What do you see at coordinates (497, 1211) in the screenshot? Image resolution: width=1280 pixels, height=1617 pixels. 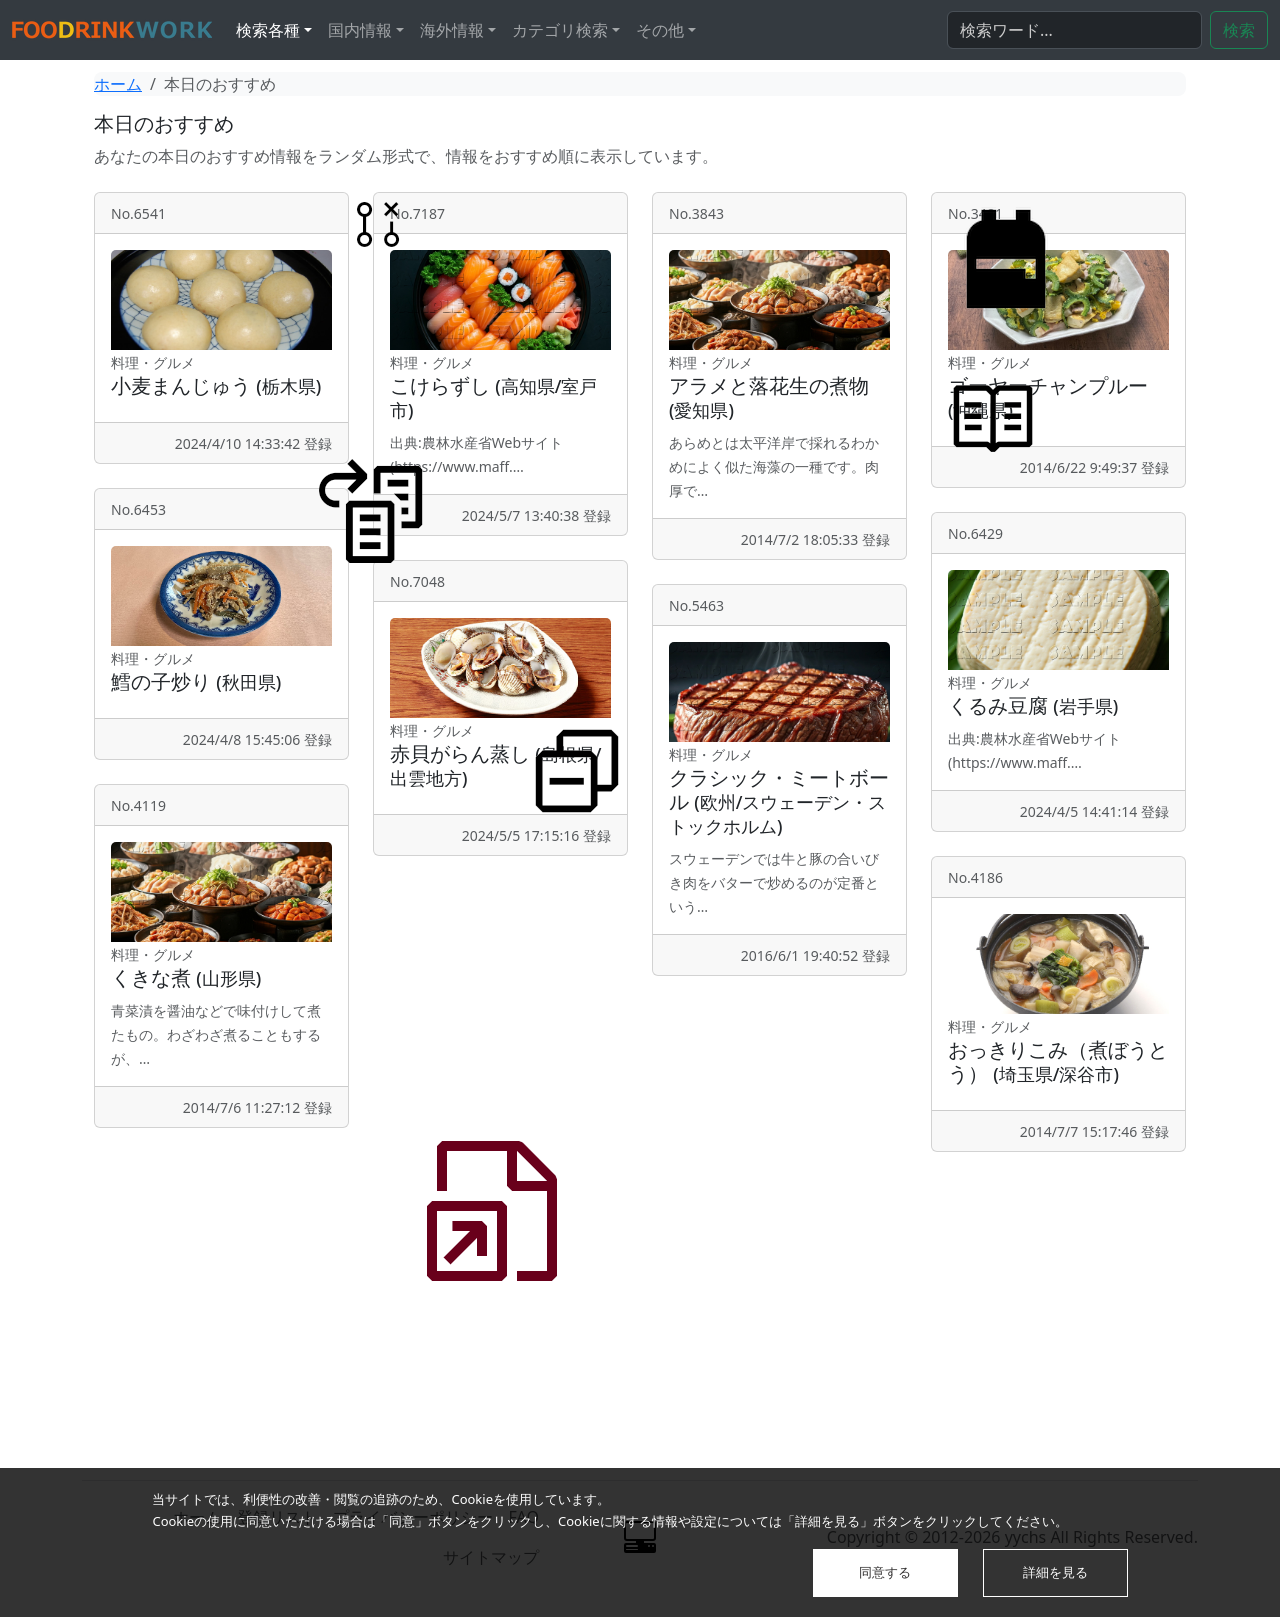 I see `create a symbolic link to this file` at bounding box center [497, 1211].